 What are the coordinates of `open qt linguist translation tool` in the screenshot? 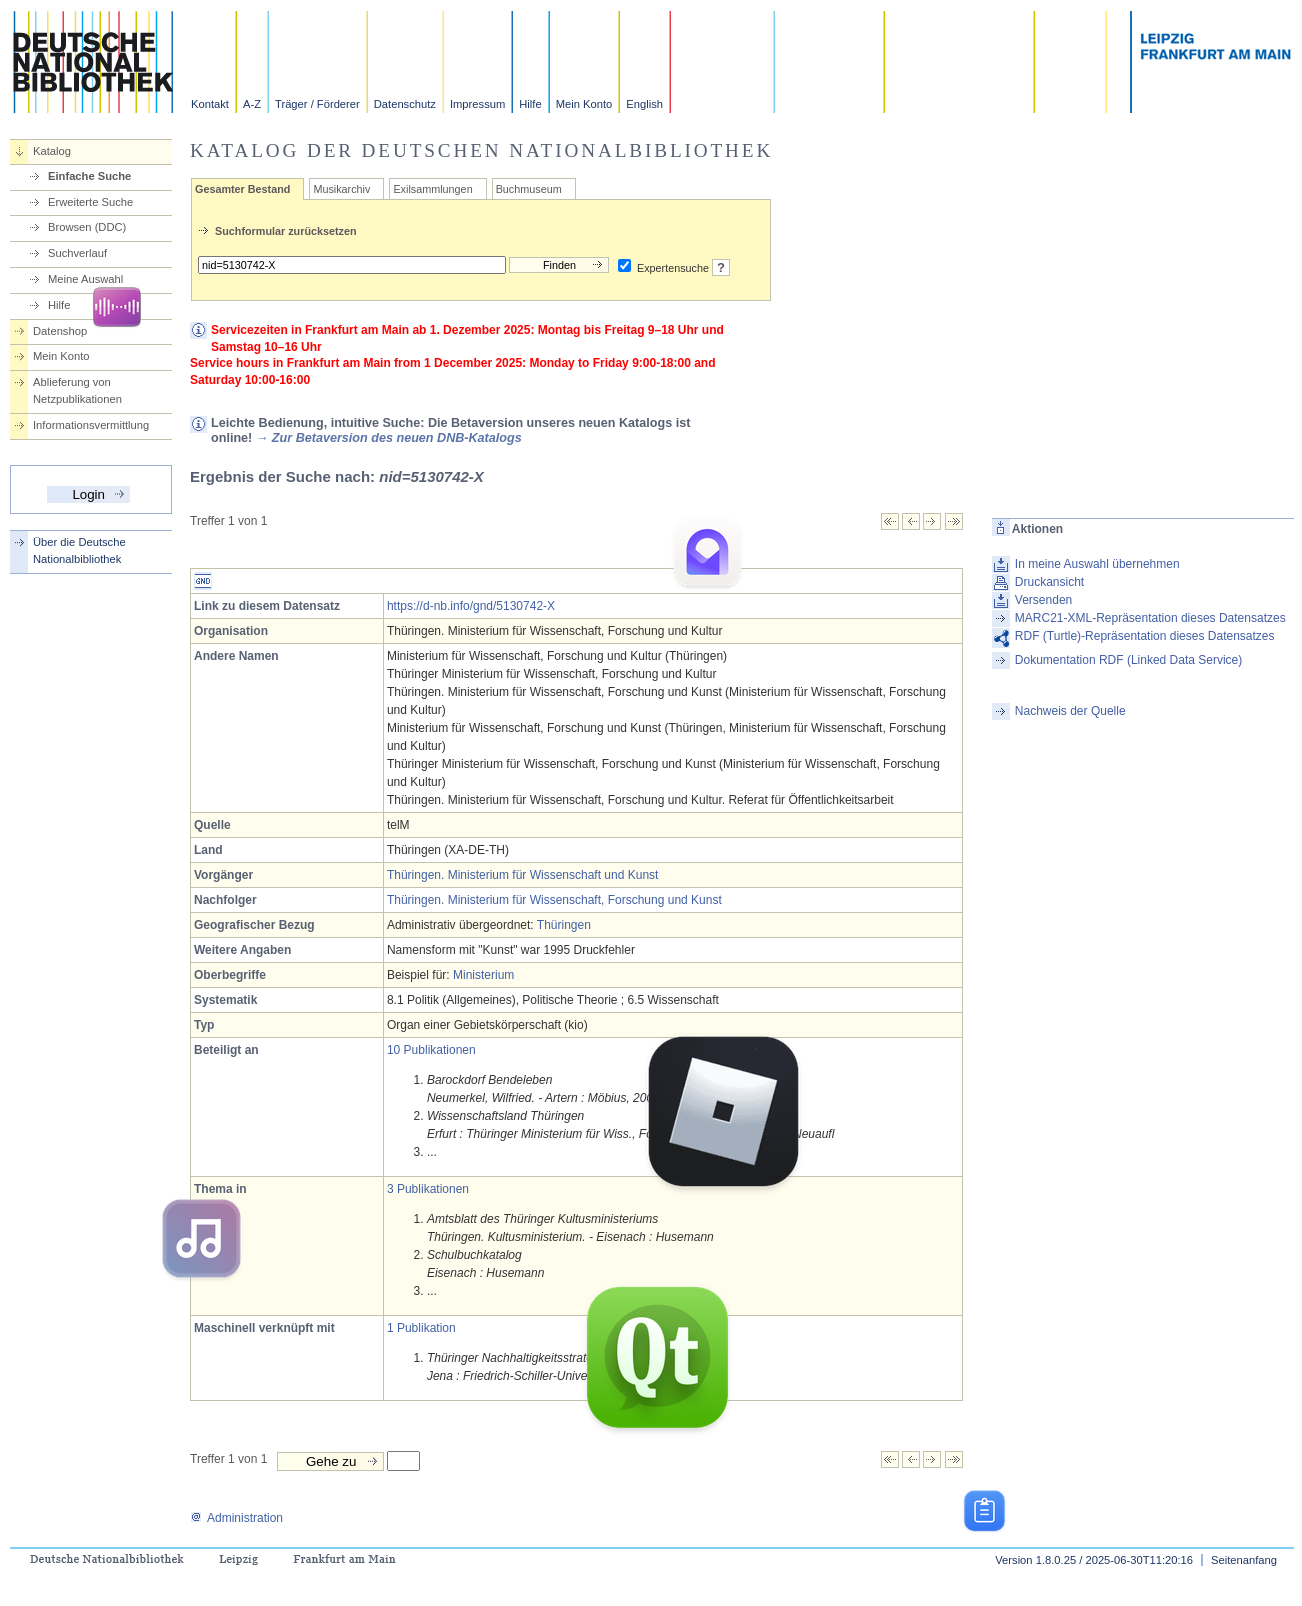 It's located at (657, 1357).